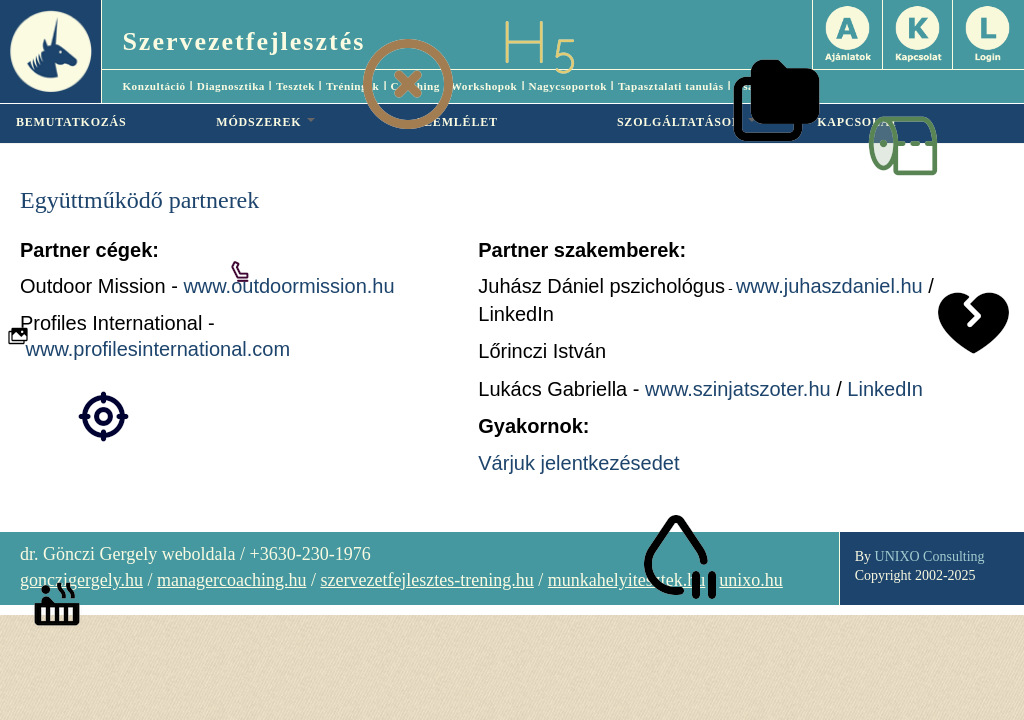 The height and width of the screenshot is (720, 1024). I want to click on pause water or liquid dispensing, so click(676, 555).